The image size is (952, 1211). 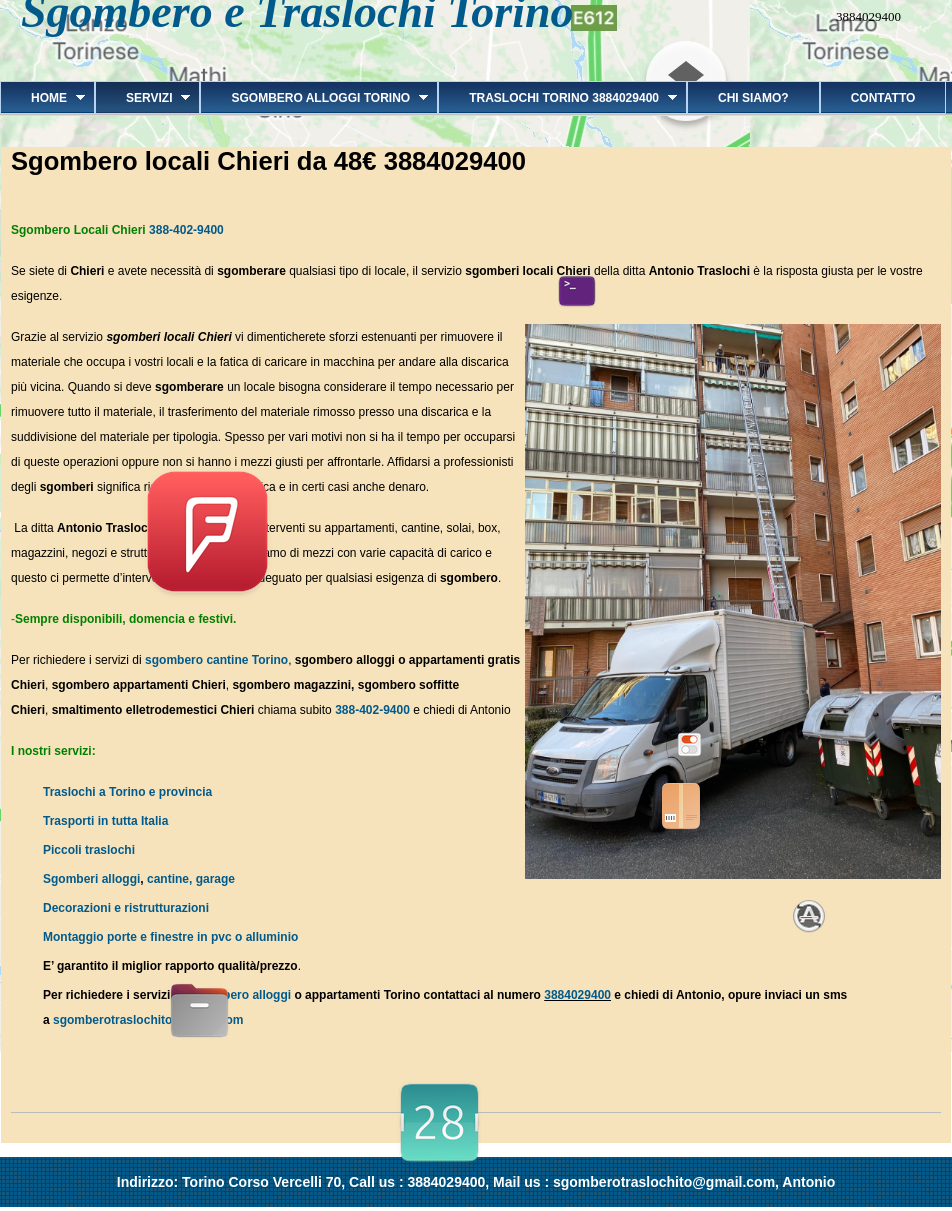 I want to click on compressed or archived file type indicator, so click(x=681, y=806).